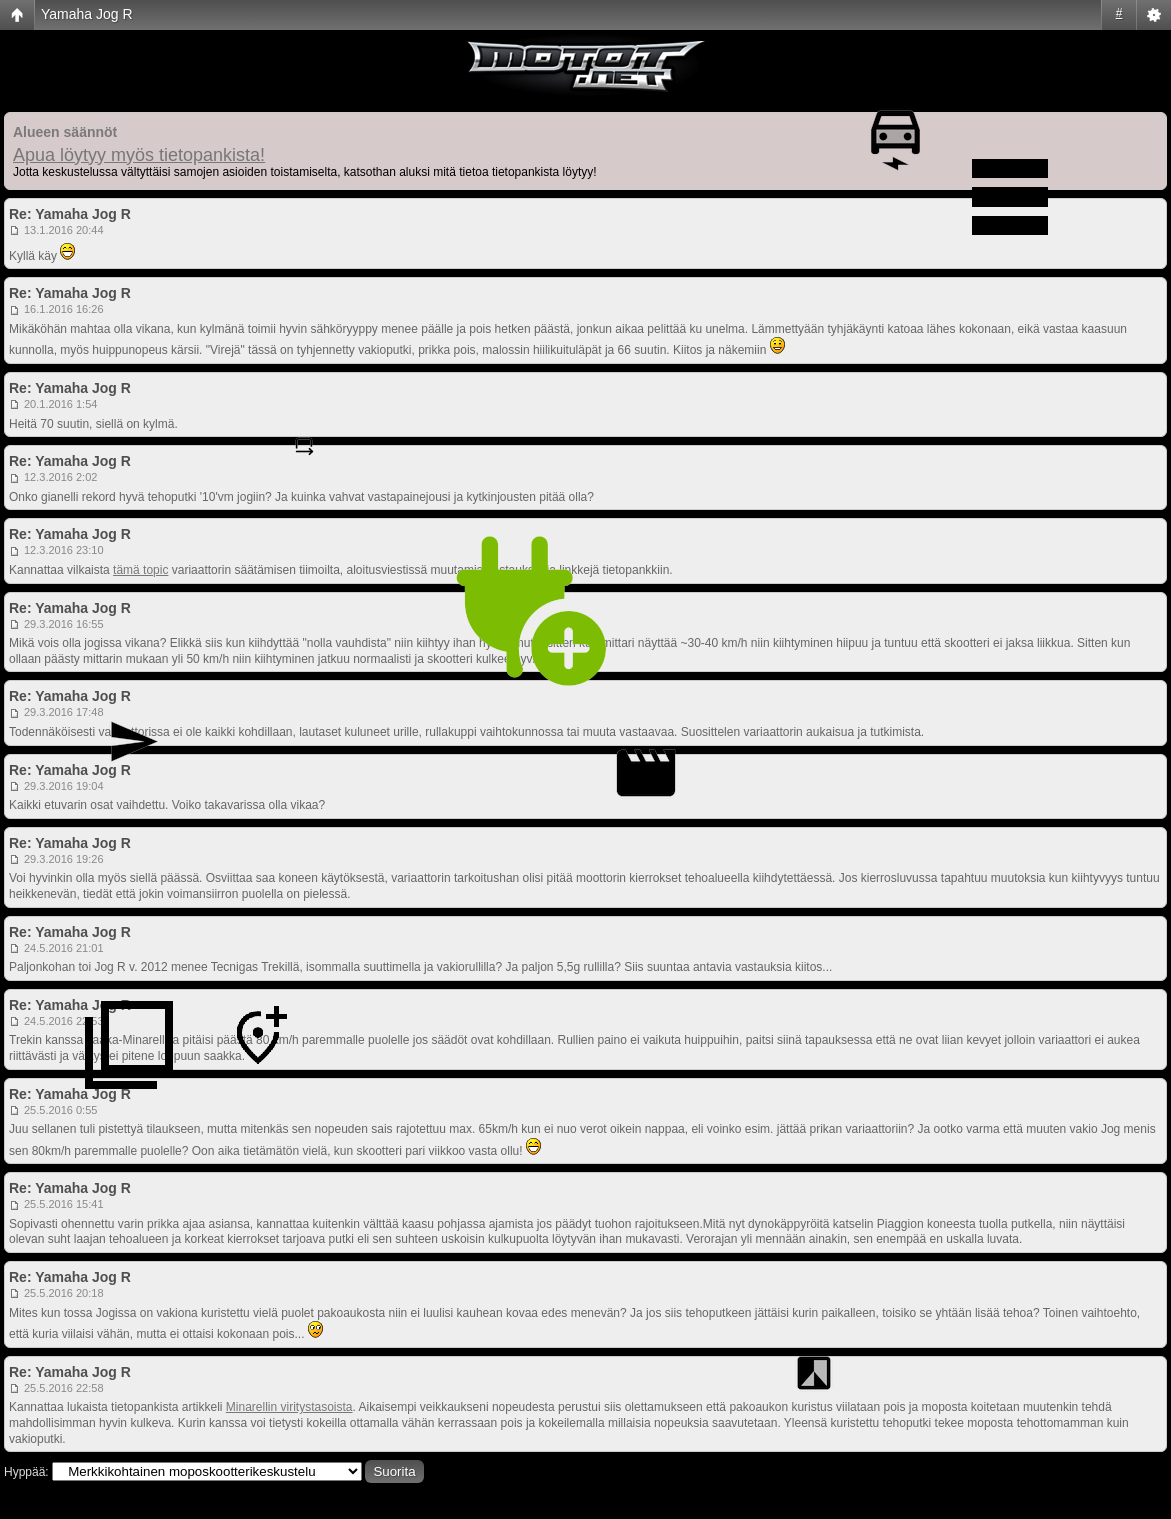  Describe the element at coordinates (1010, 197) in the screenshot. I see `view data in row format` at that location.